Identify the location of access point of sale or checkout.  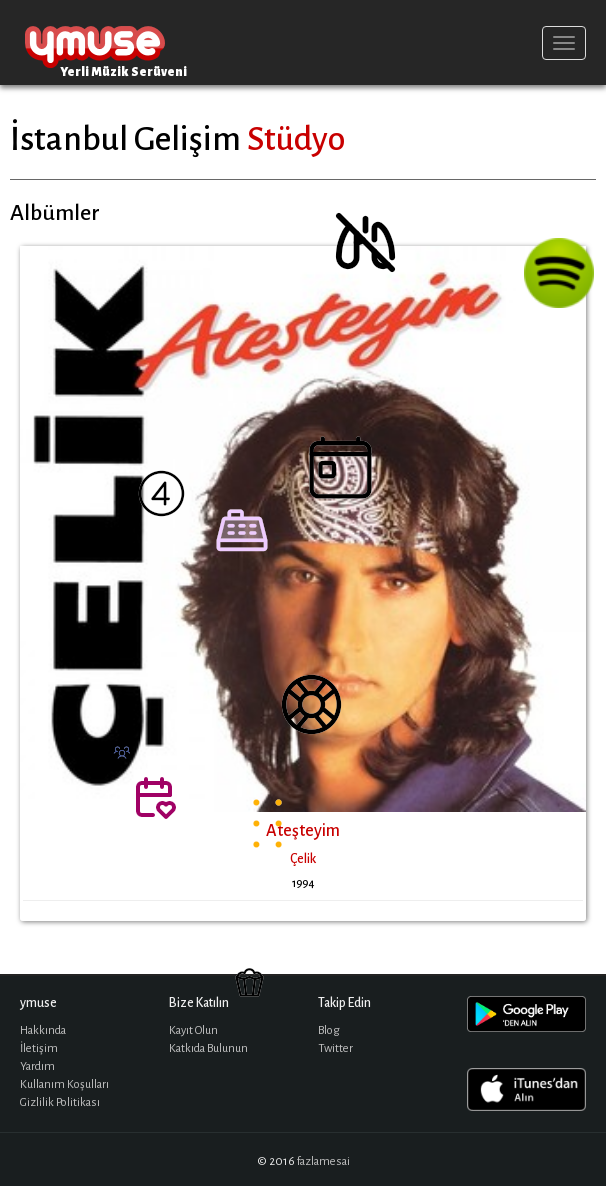
(242, 533).